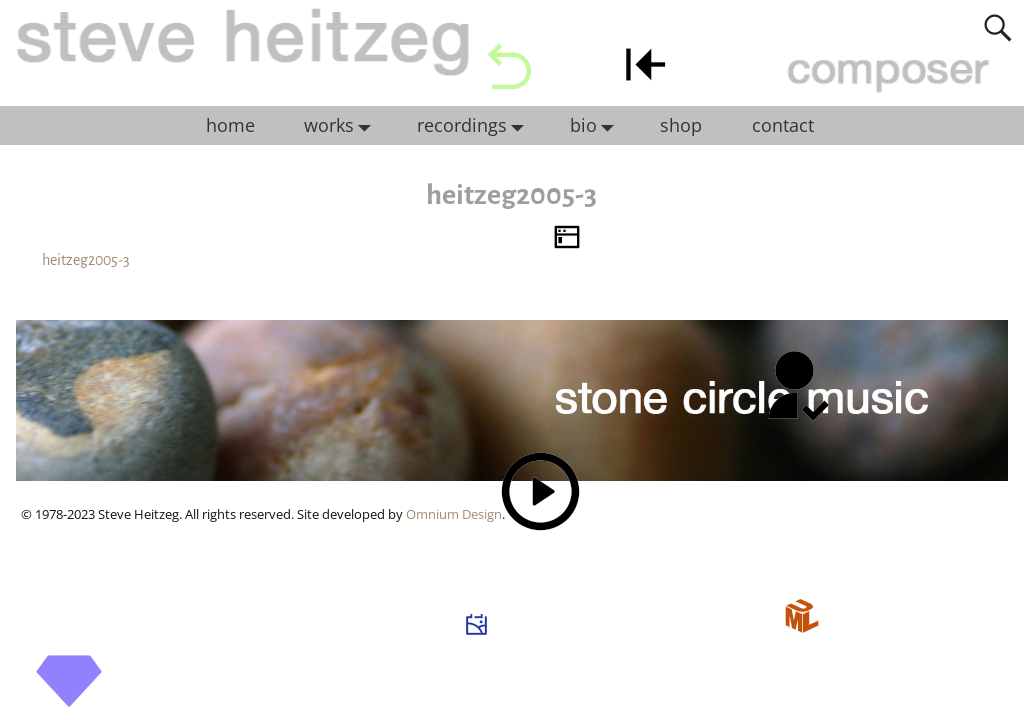  I want to click on follow this user, so click(794, 386).